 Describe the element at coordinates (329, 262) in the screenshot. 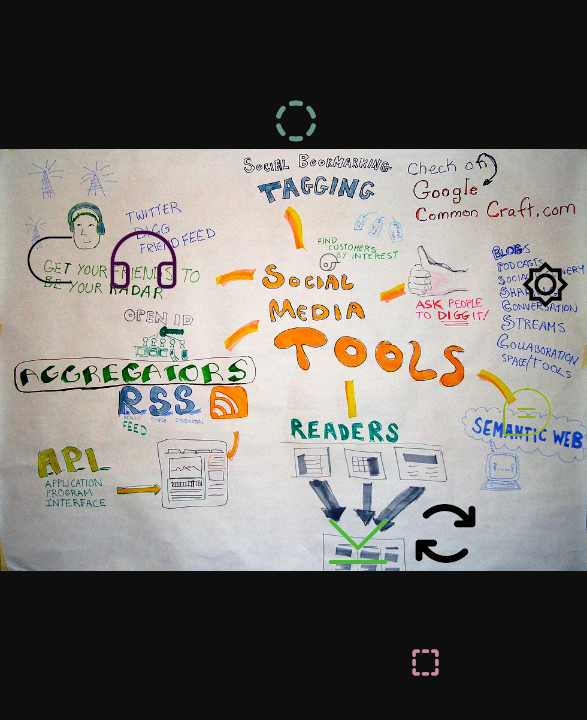

I see `view baseball or sports content` at that location.